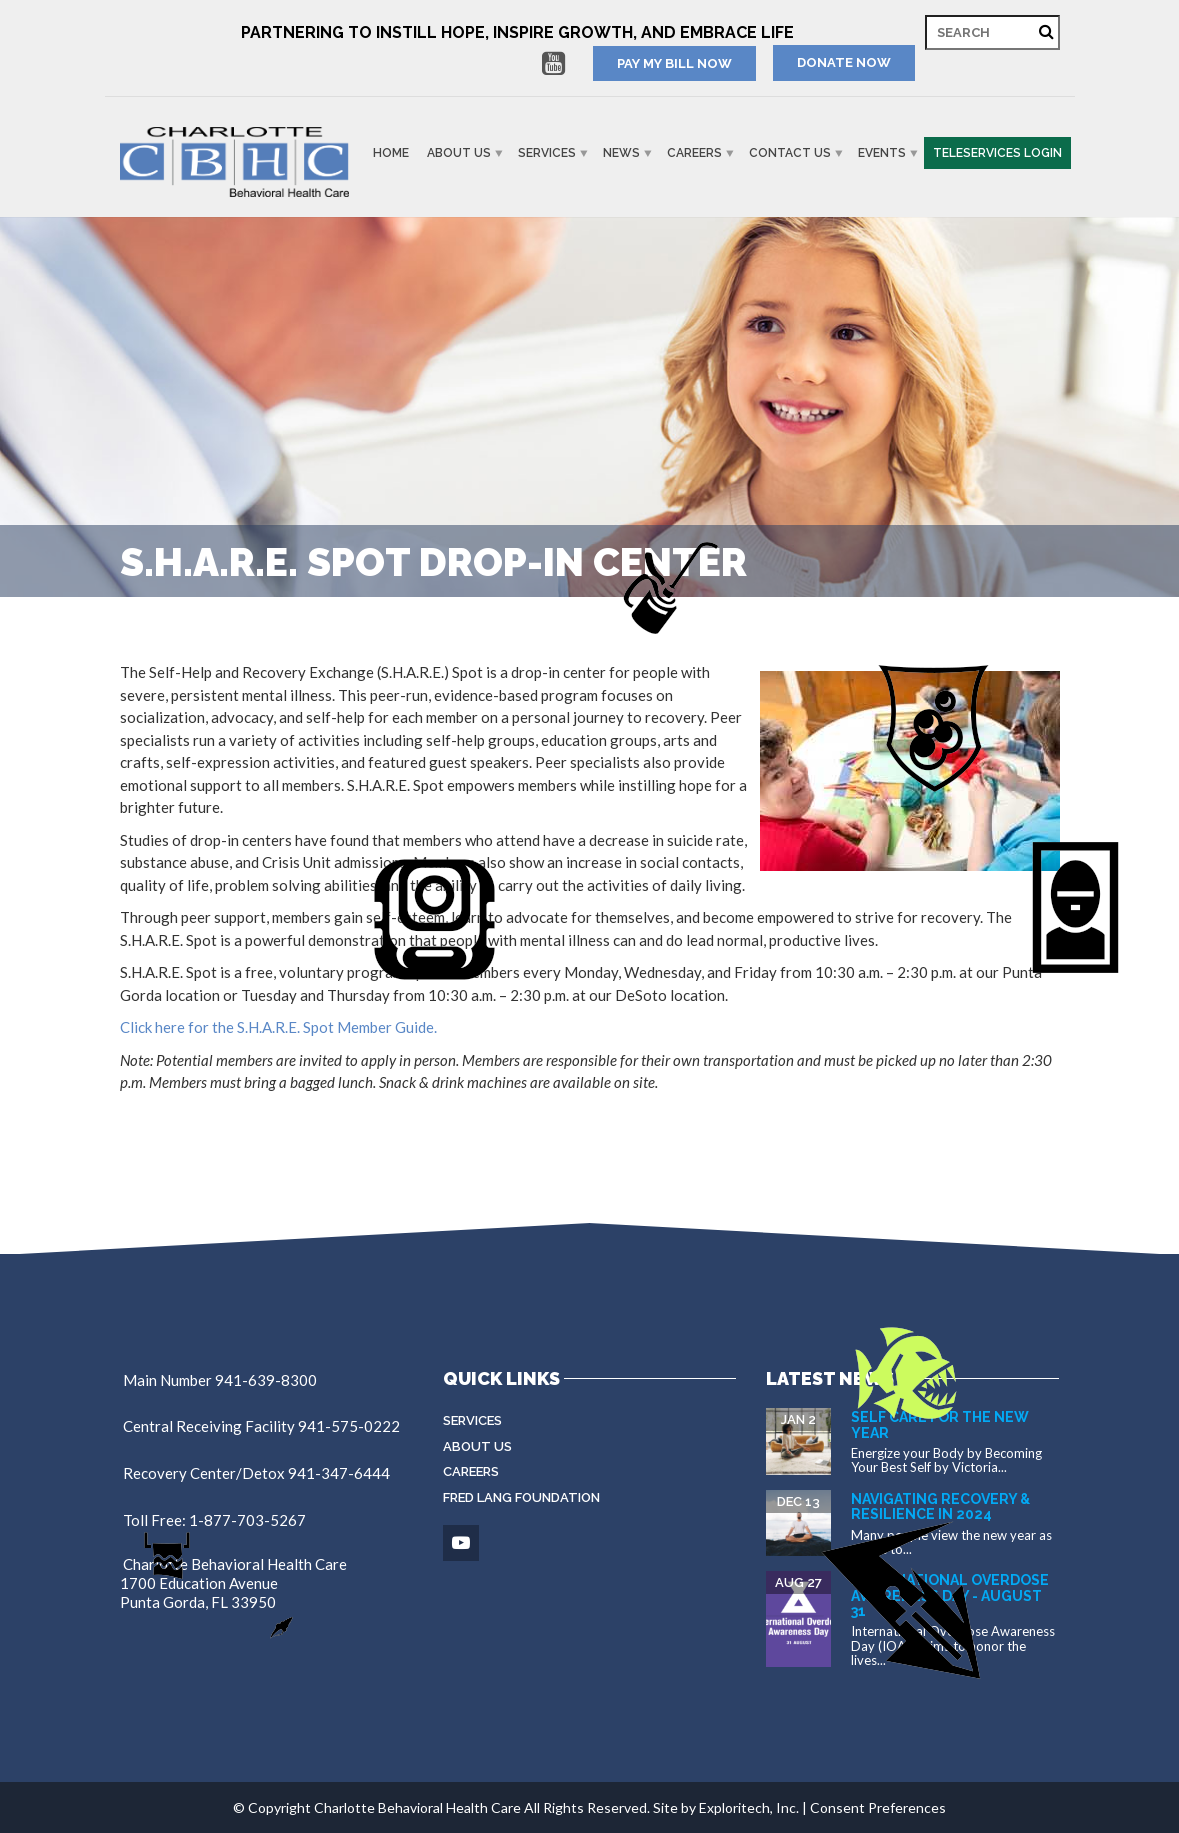 The width and height of the screenshot is (1179, 1833). What do you see at coordinates (434, 919) in the screenshot?
I see `open camera or photo capture mode` at bounding box center [434, 919].